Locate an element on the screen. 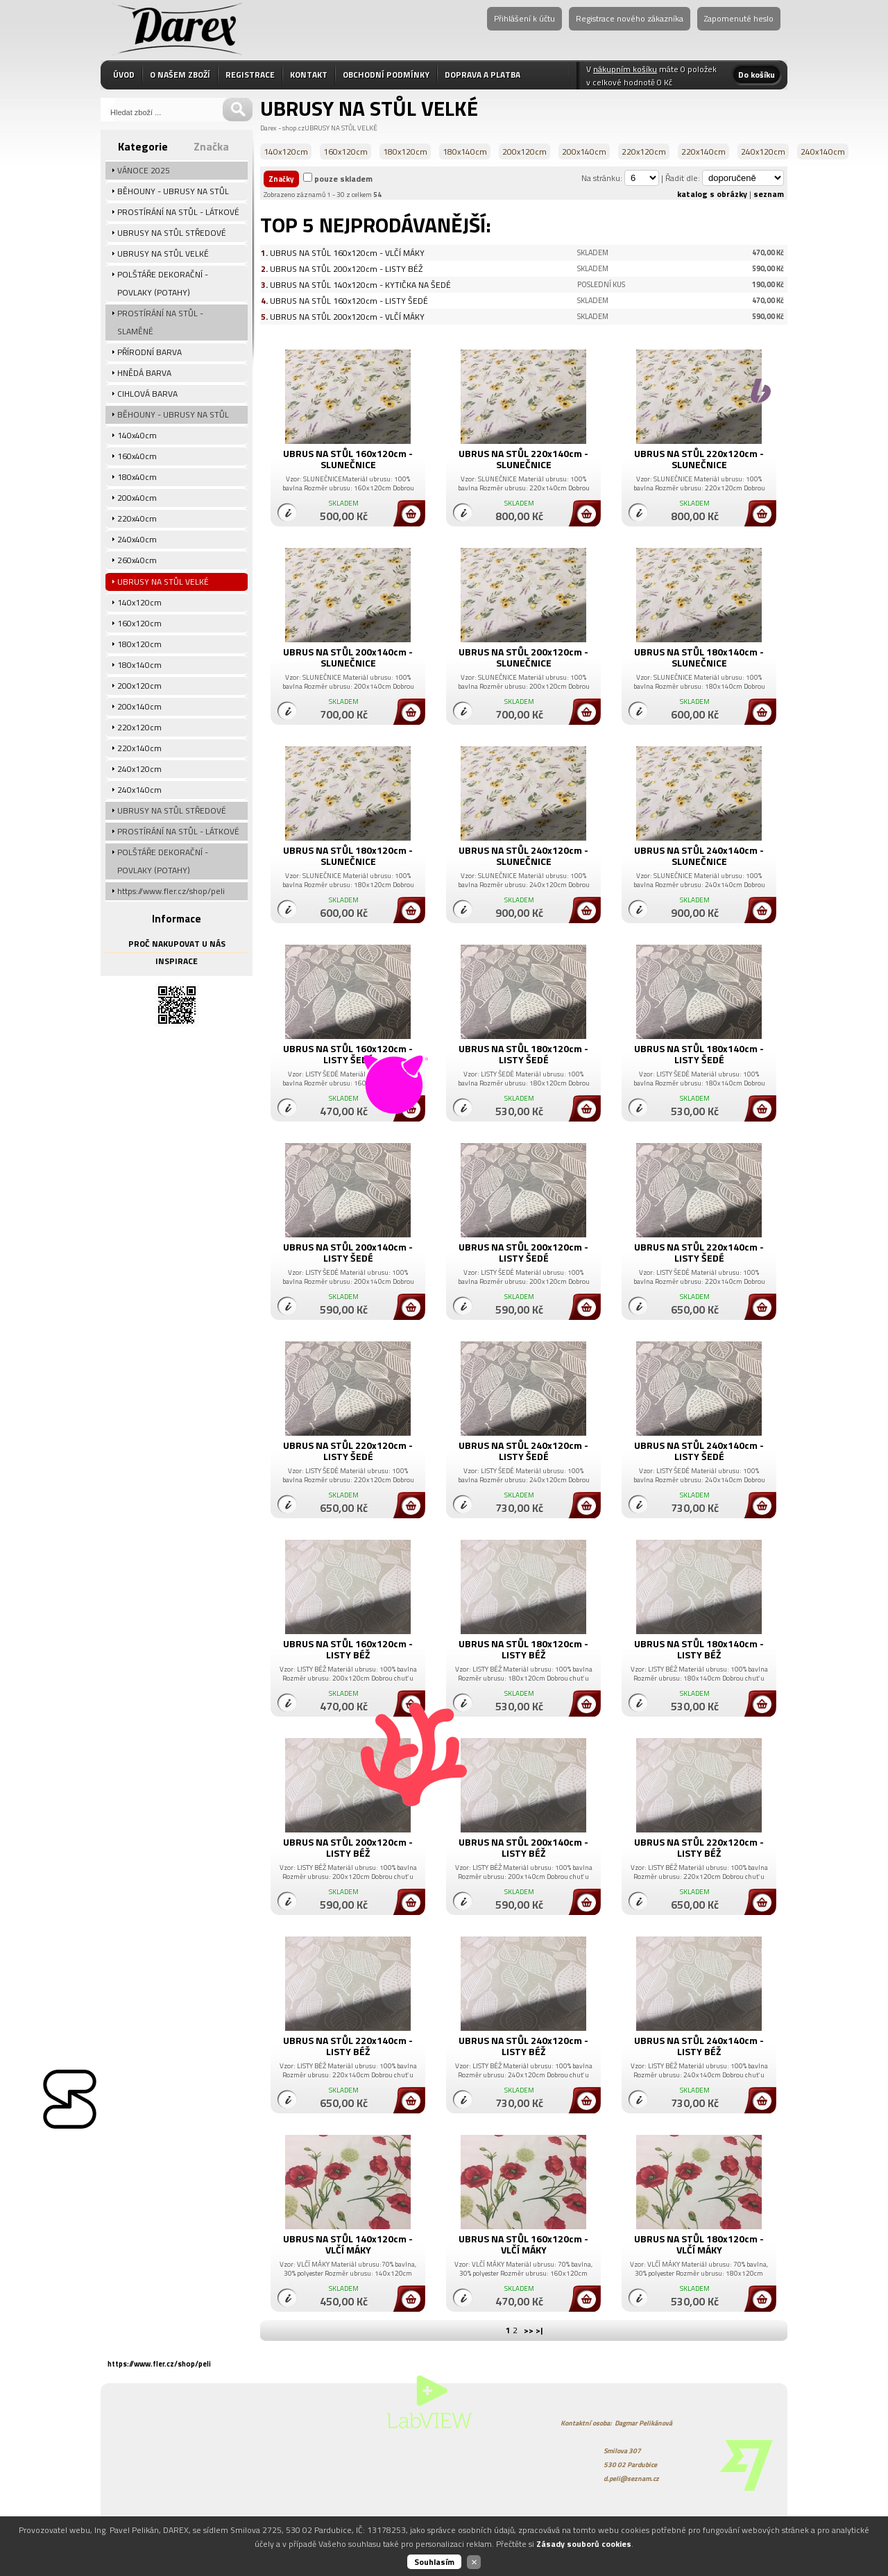  open VSCodium application is located at coordinates (413, 1754).